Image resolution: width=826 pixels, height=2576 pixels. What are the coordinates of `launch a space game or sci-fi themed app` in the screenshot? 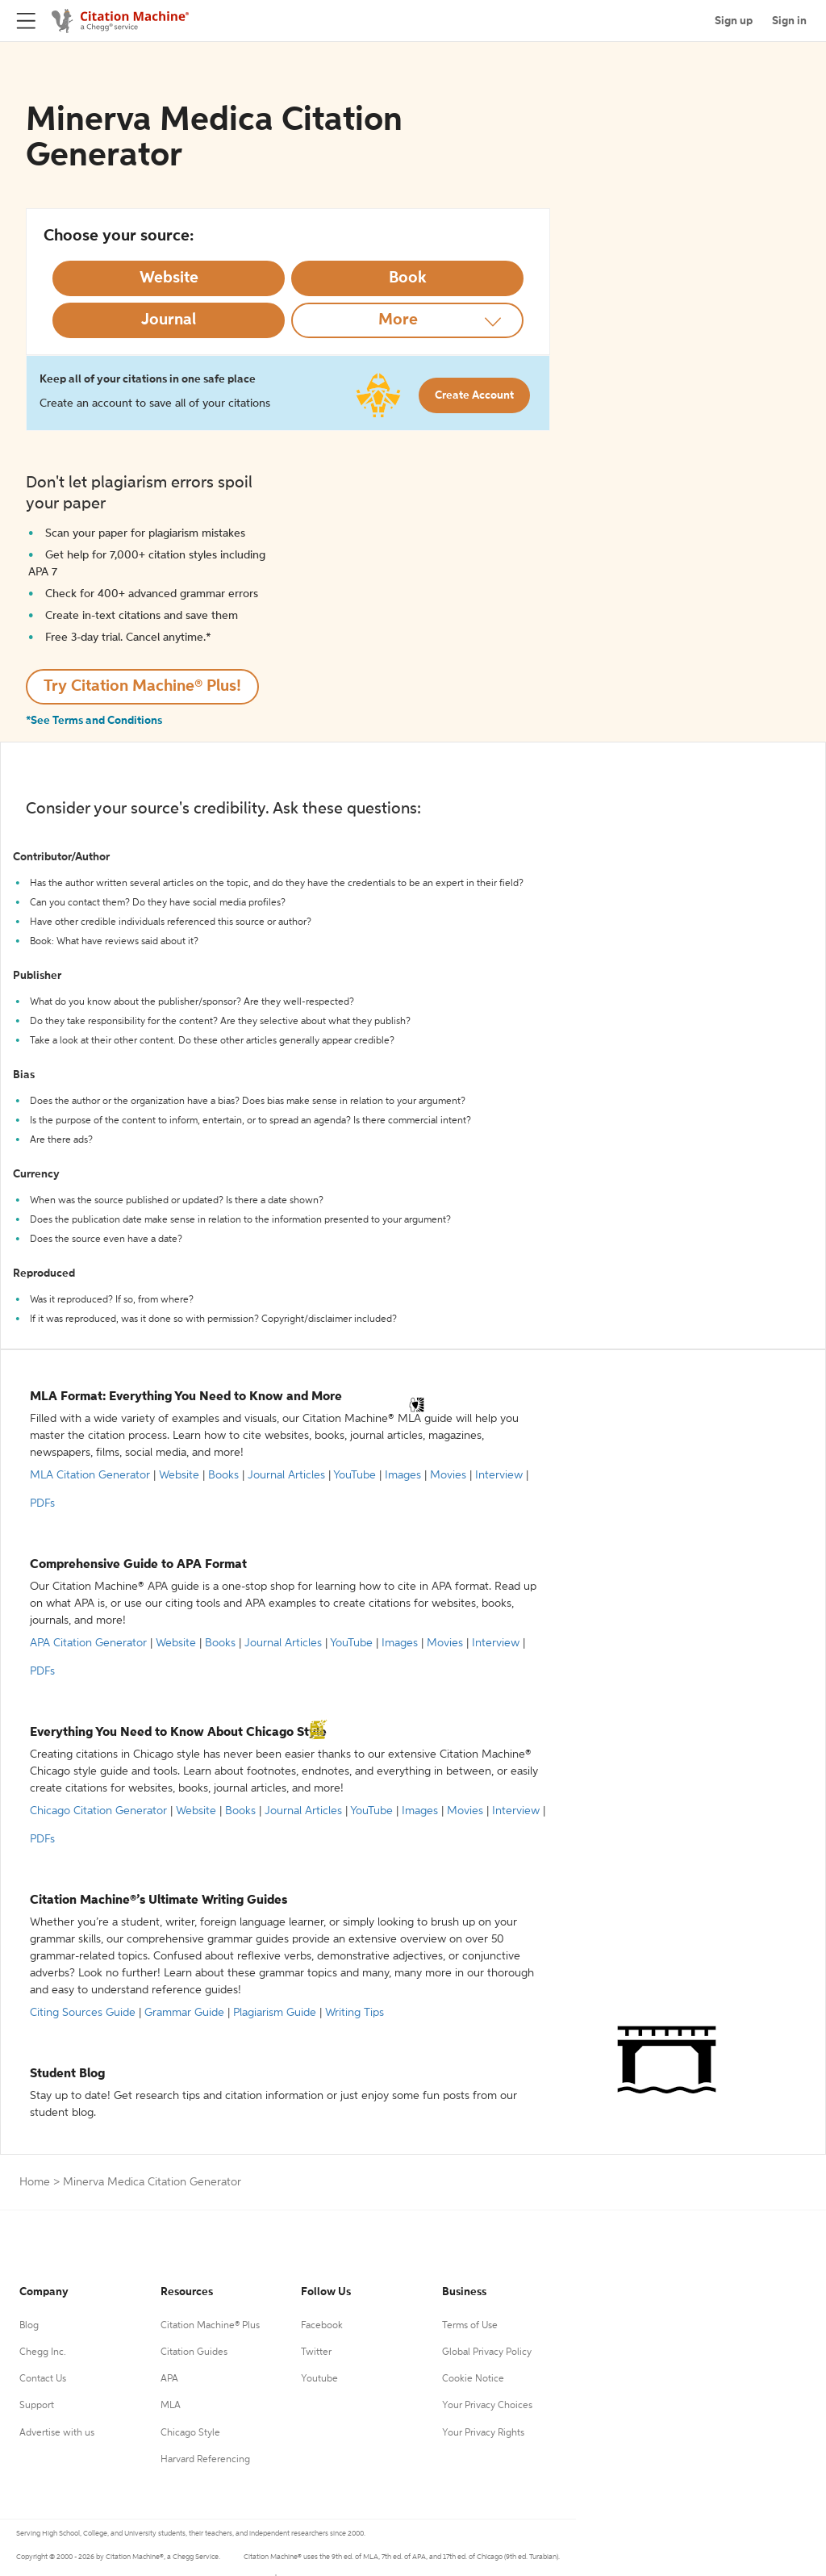 It's located at (378, 395).